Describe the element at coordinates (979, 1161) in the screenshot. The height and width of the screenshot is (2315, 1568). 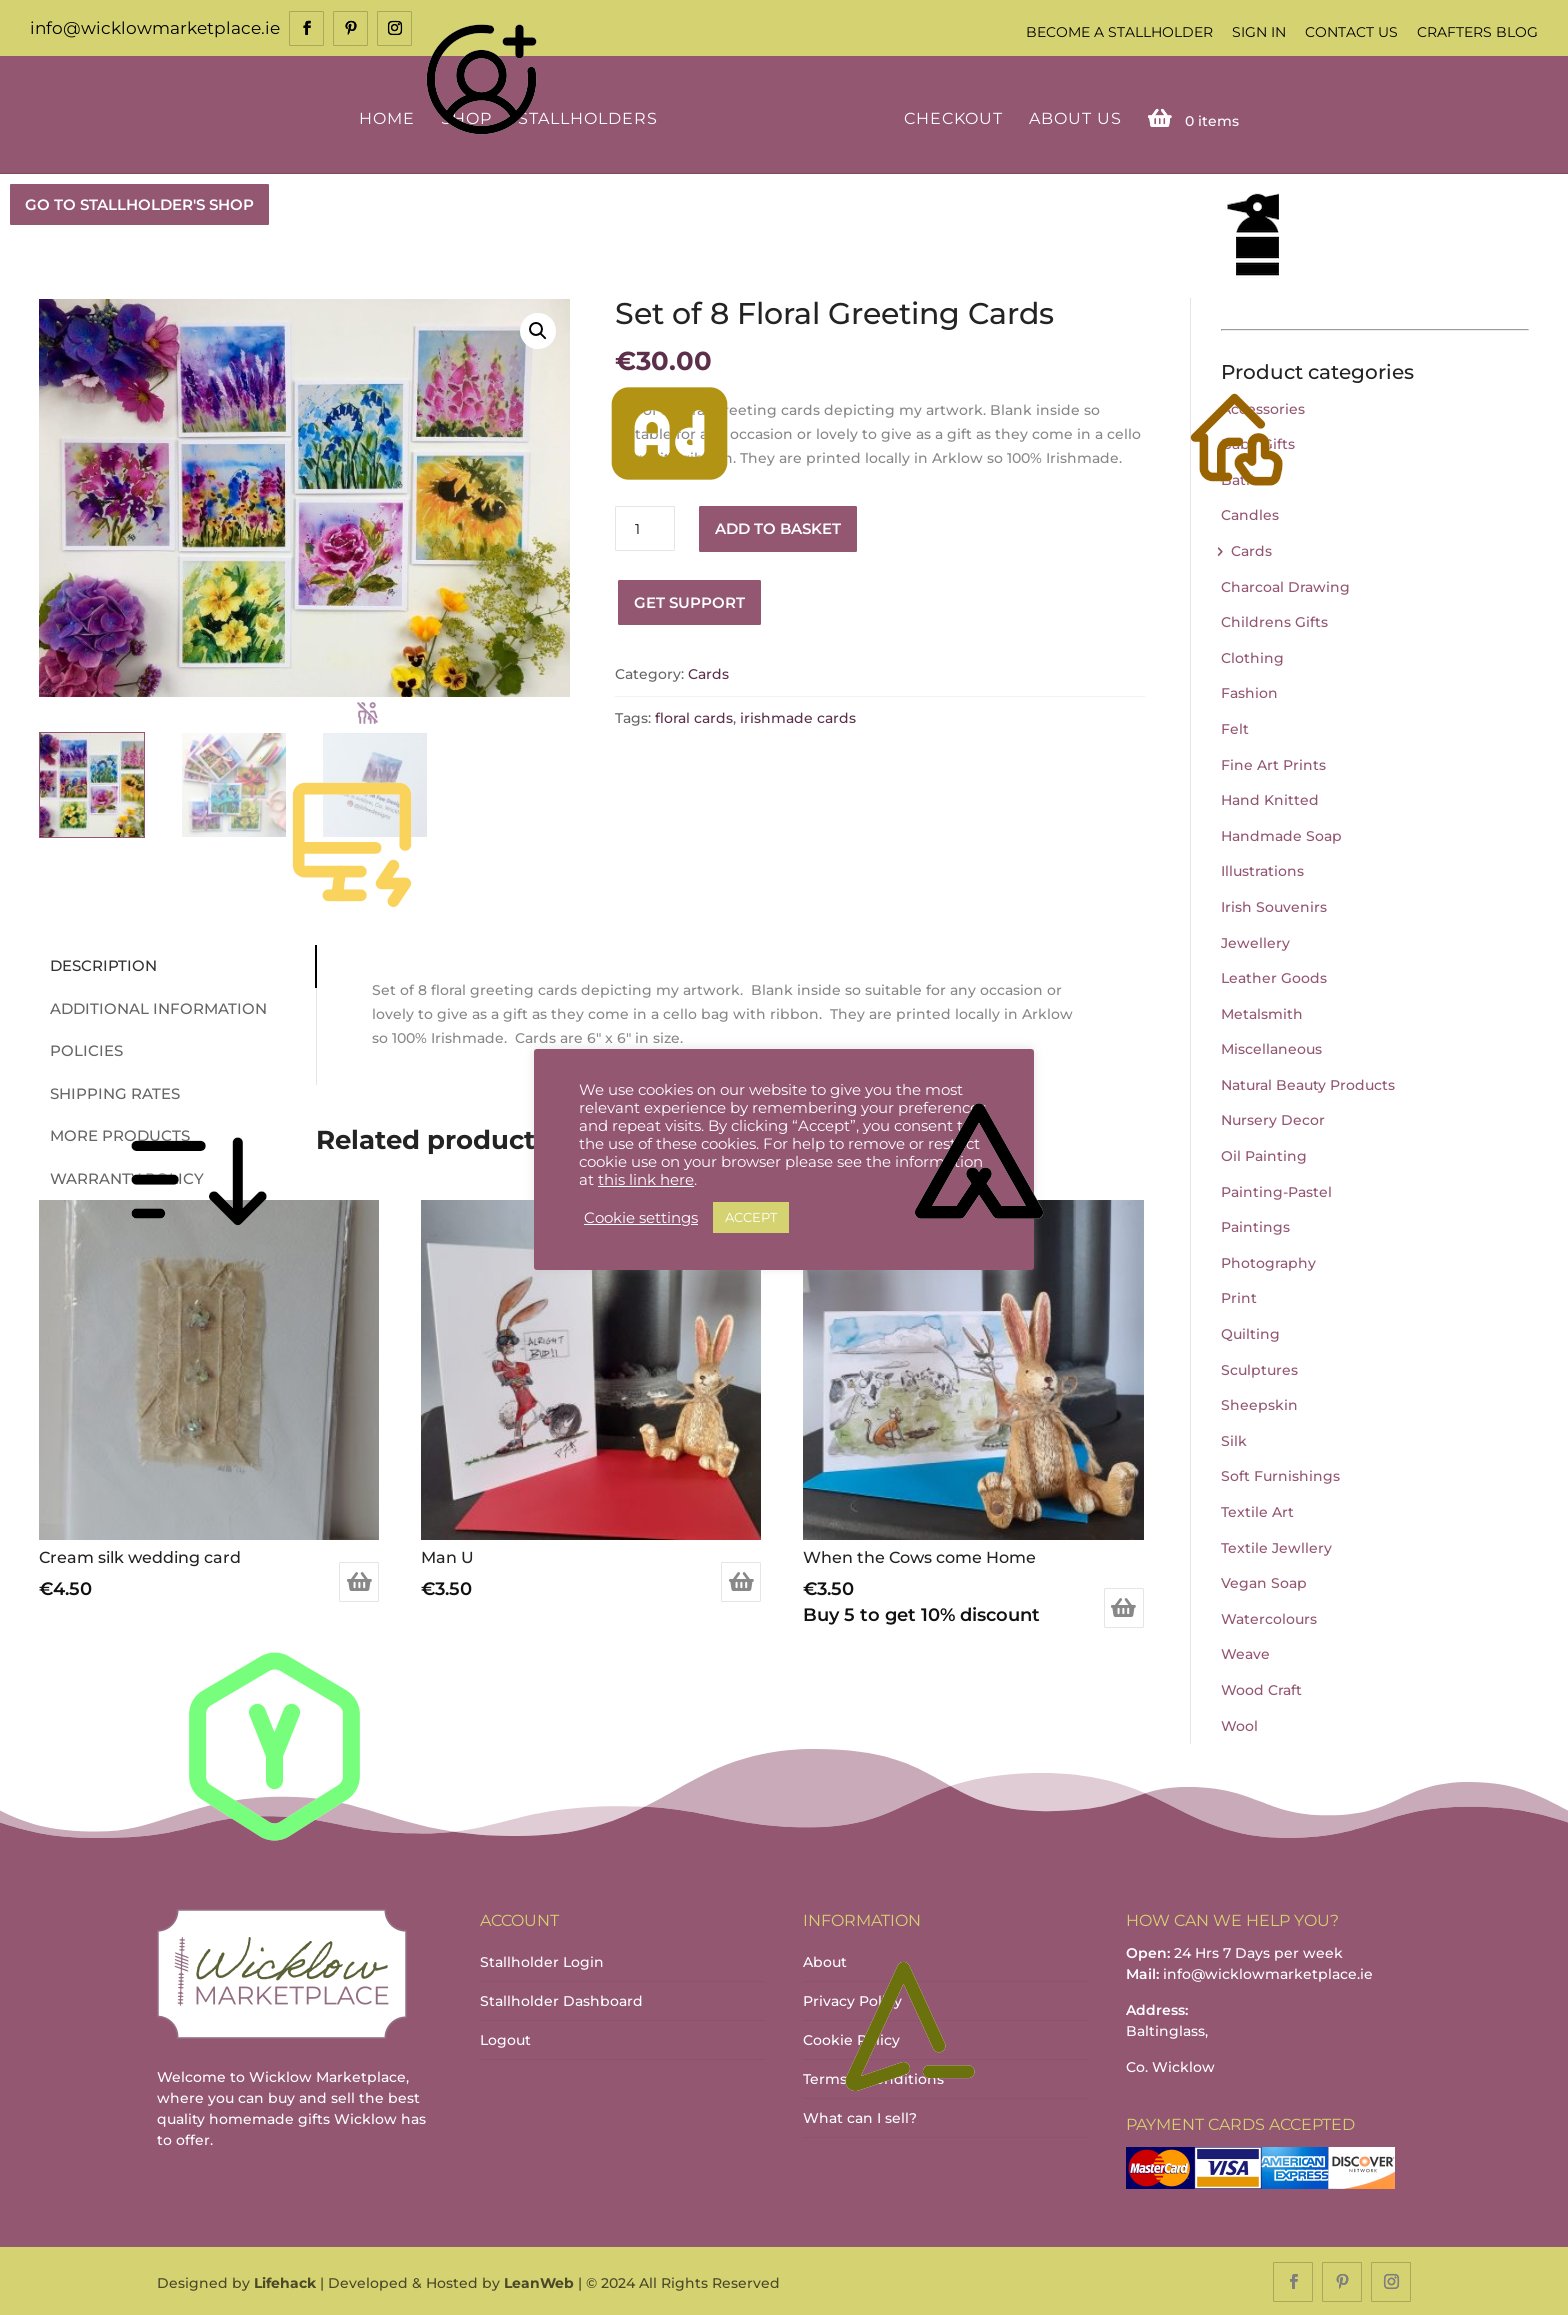
I see `view camping or outdoor accommodation options` at that location.